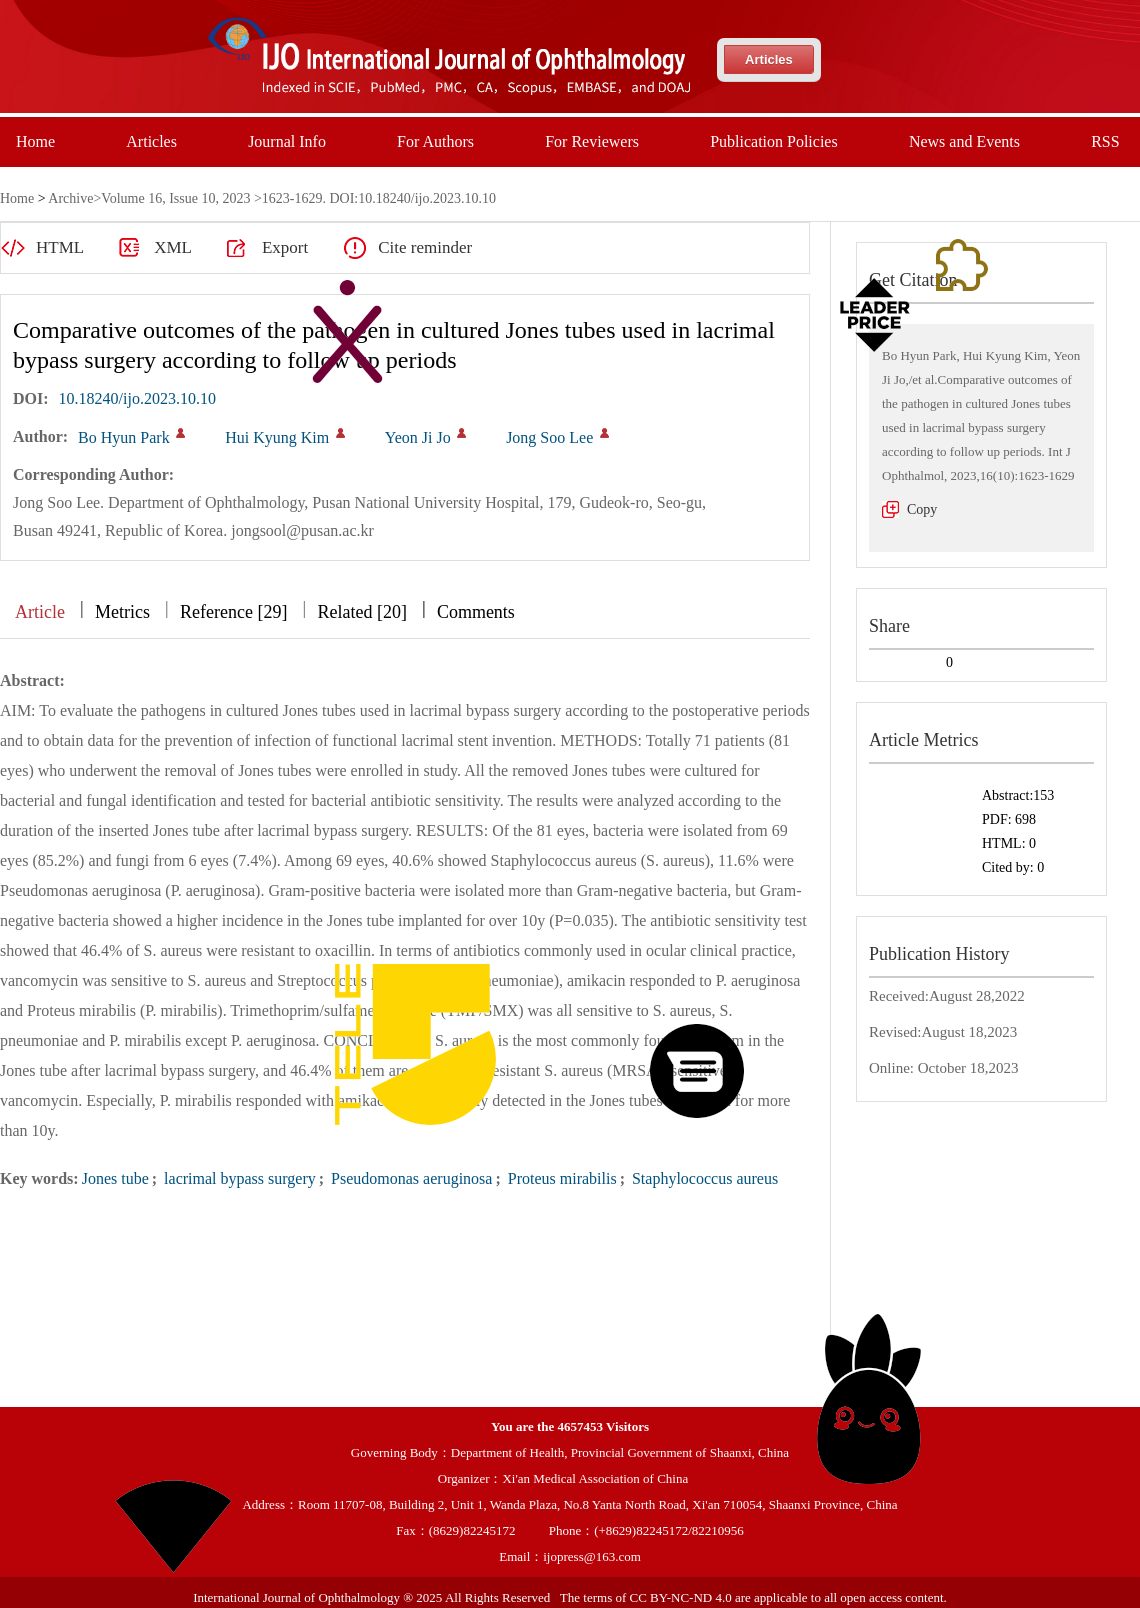  What do you see at coordinates (173, 1526) in the screenshot?
I see `indicates active wifi connection` at bounding box center [173, 1526].